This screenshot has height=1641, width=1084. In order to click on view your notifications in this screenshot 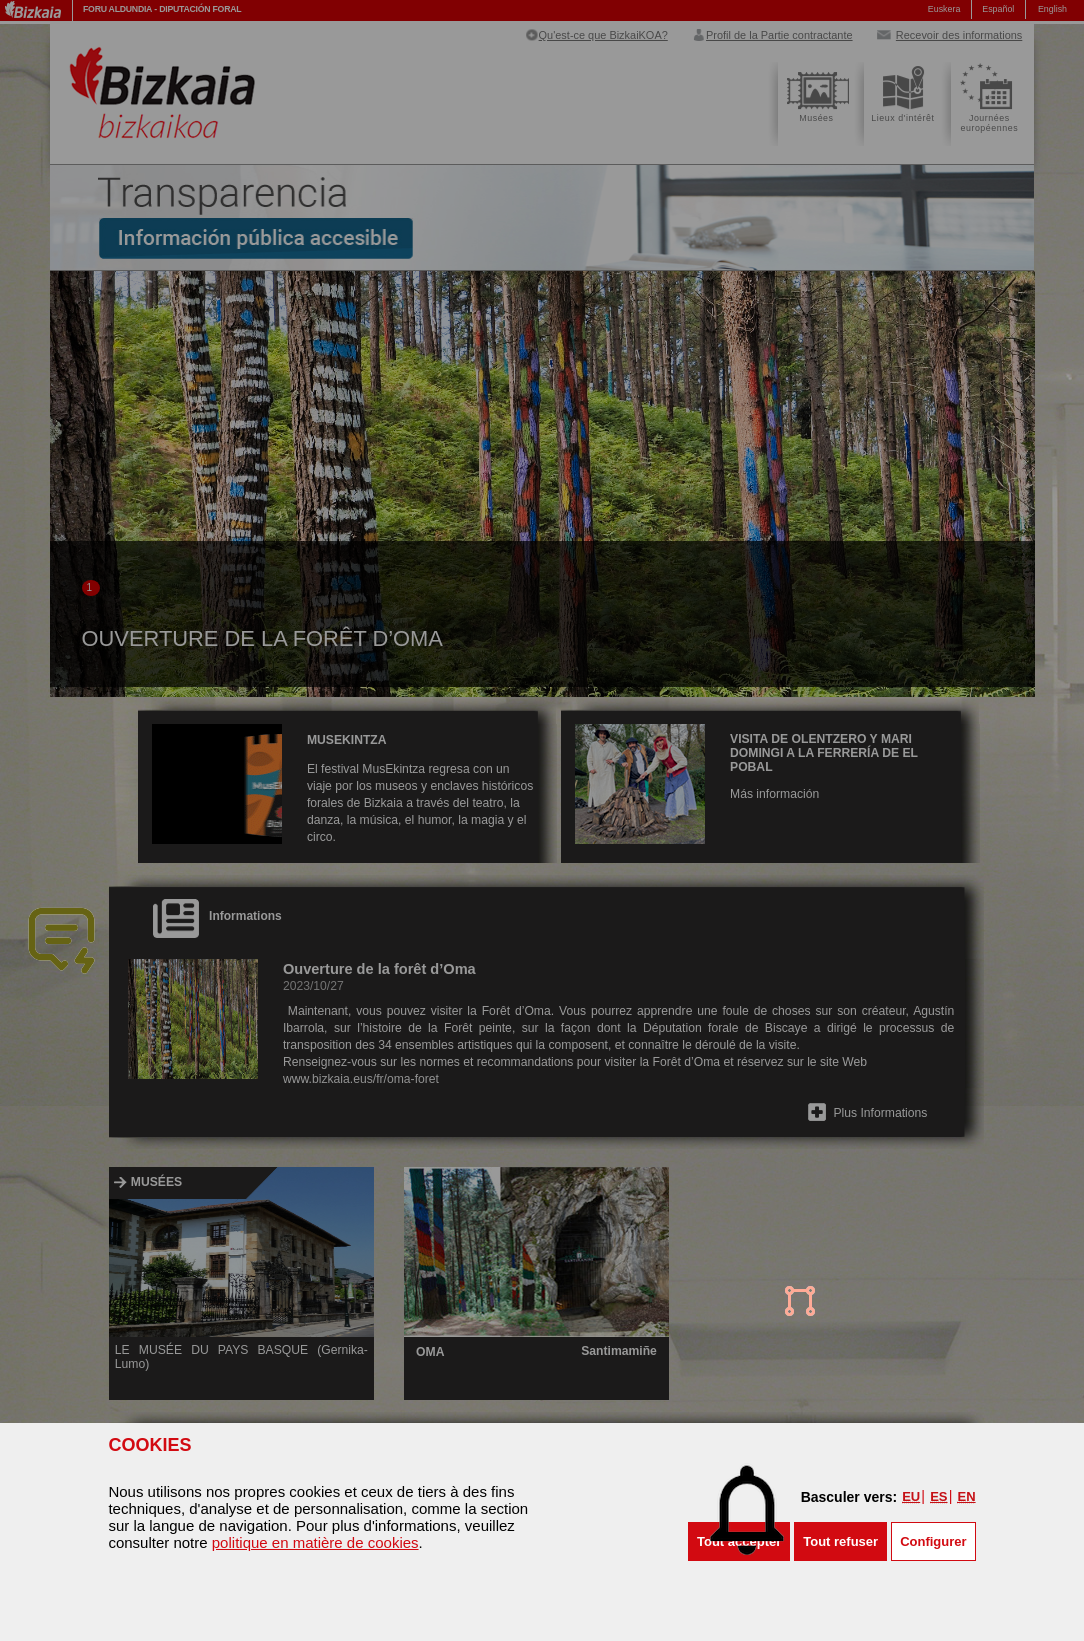, I will do `click(747, 1509)`.